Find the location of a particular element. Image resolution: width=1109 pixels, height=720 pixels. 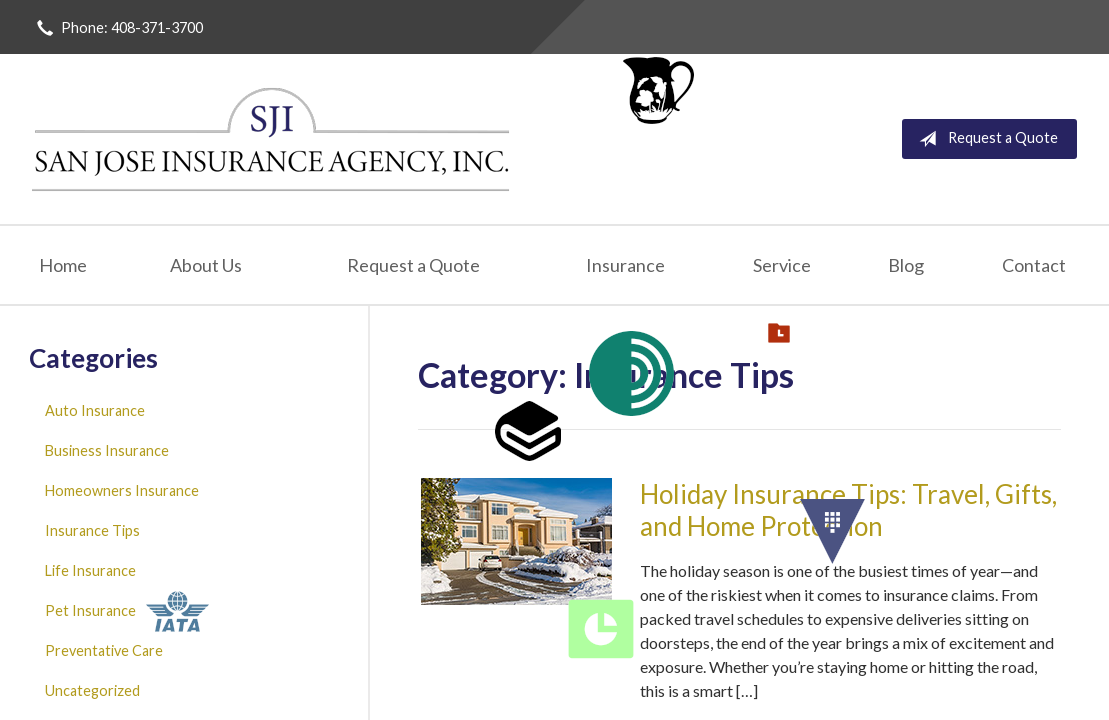

open GitBook documentation is located at coordinates (528, 431).